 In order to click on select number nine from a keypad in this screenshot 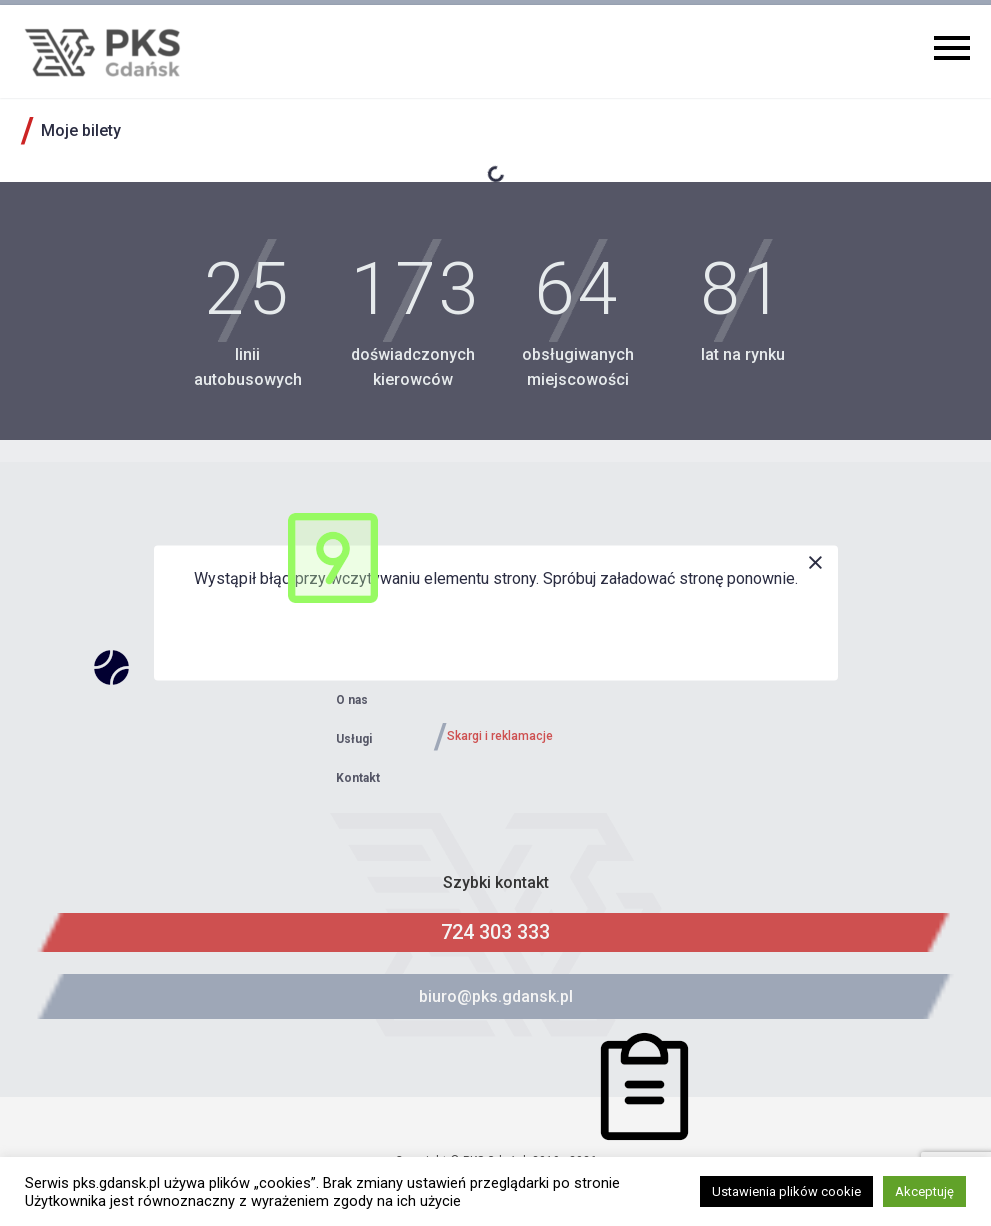, I will do `click(333, 558)`.